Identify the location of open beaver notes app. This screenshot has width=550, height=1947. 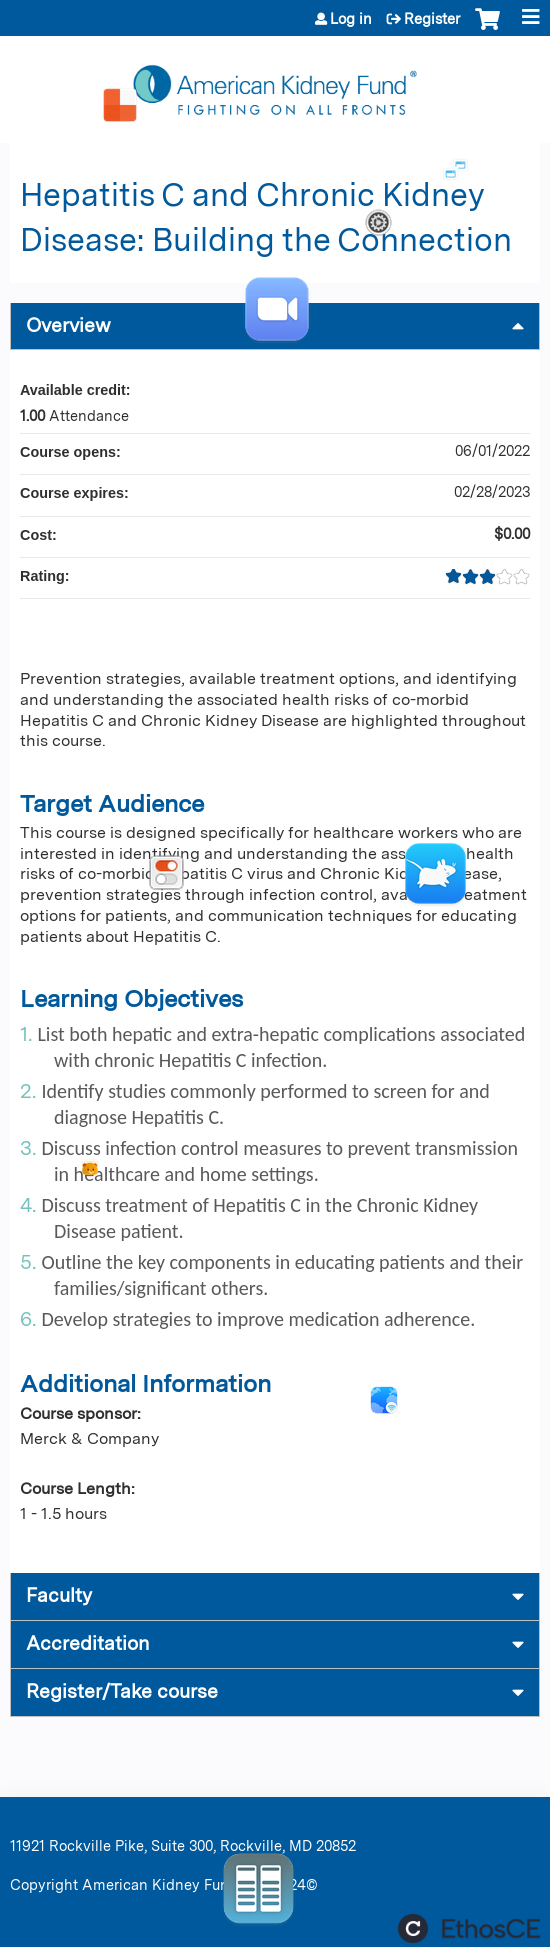
(90, 1167).